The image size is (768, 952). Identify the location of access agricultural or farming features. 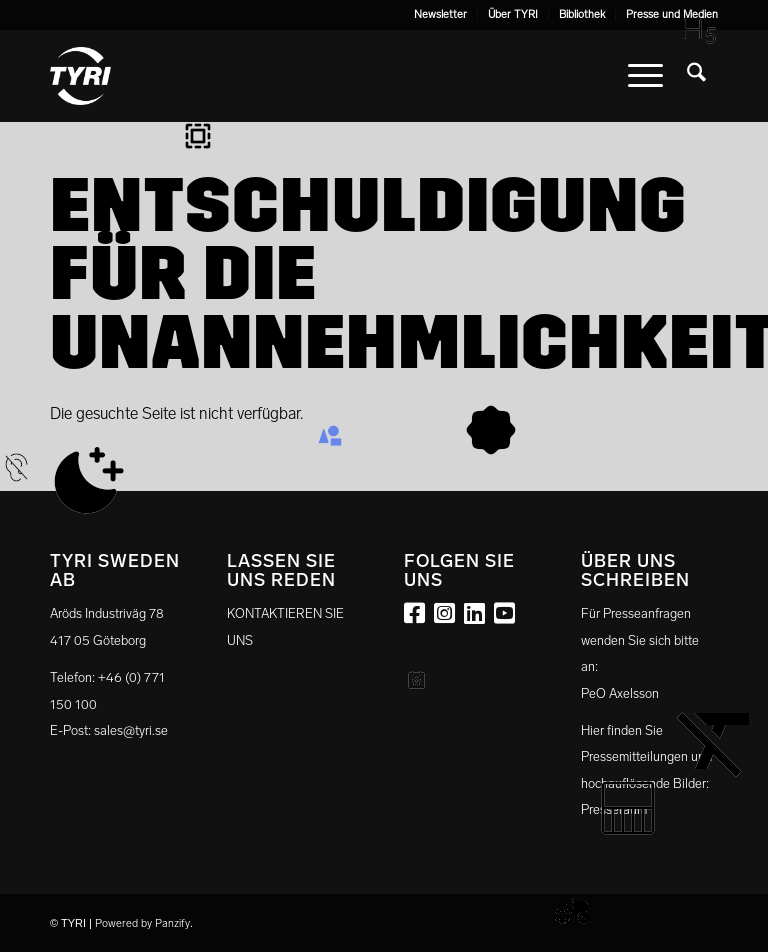
(572, 911).